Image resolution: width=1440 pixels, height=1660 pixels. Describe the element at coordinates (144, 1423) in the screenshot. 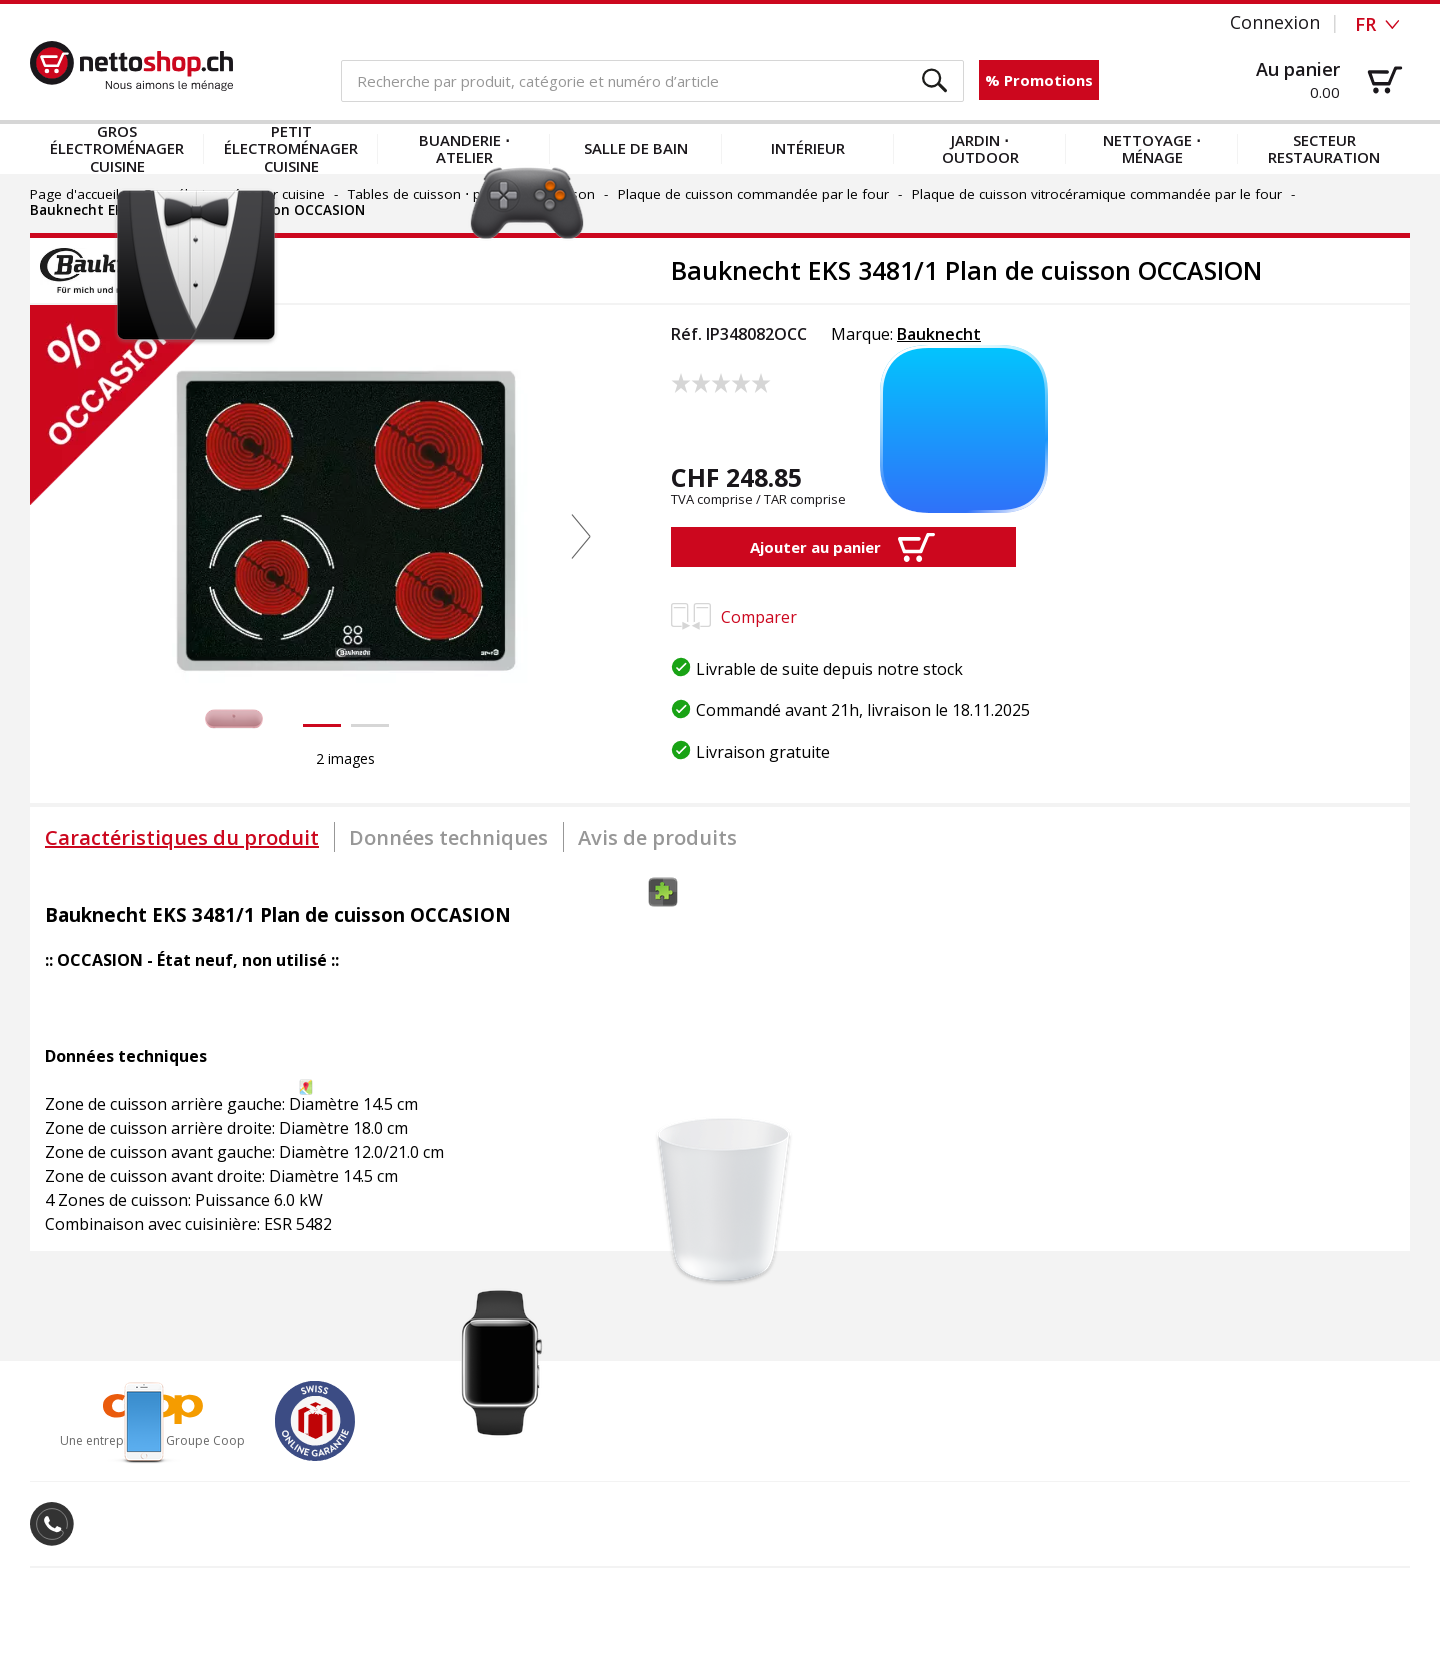

I see `indicates a connected iPhone device` at that location.